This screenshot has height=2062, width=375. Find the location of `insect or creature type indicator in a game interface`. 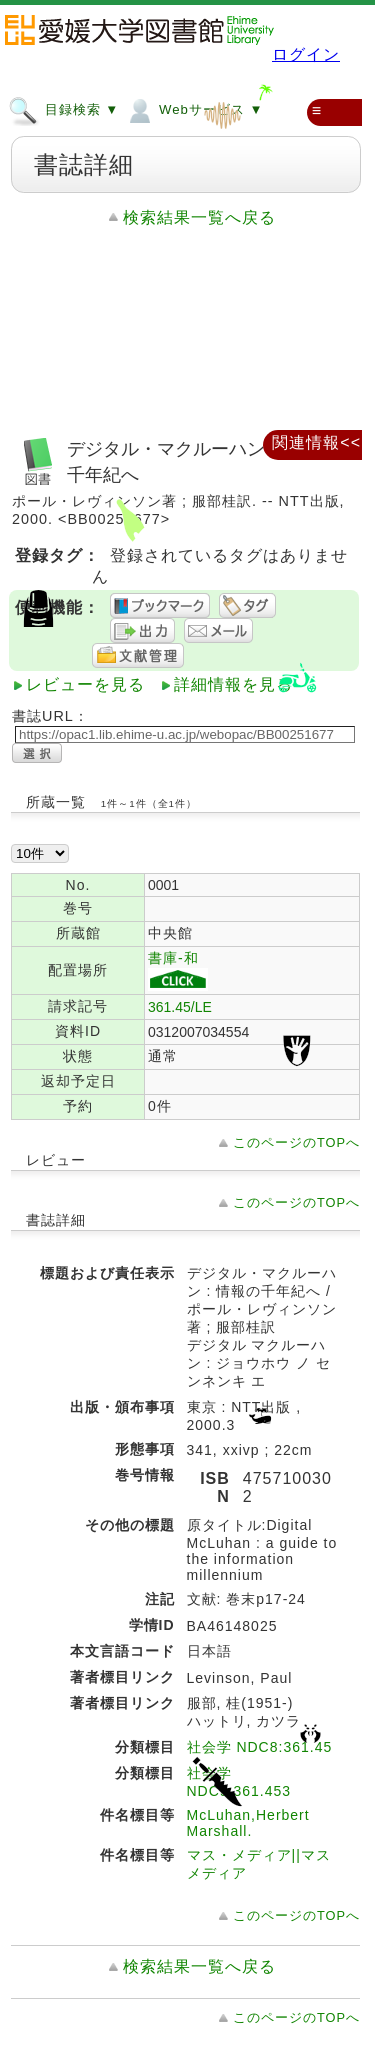

insect or creature type indicator in a game interface is located at coordinates (310, 1733).